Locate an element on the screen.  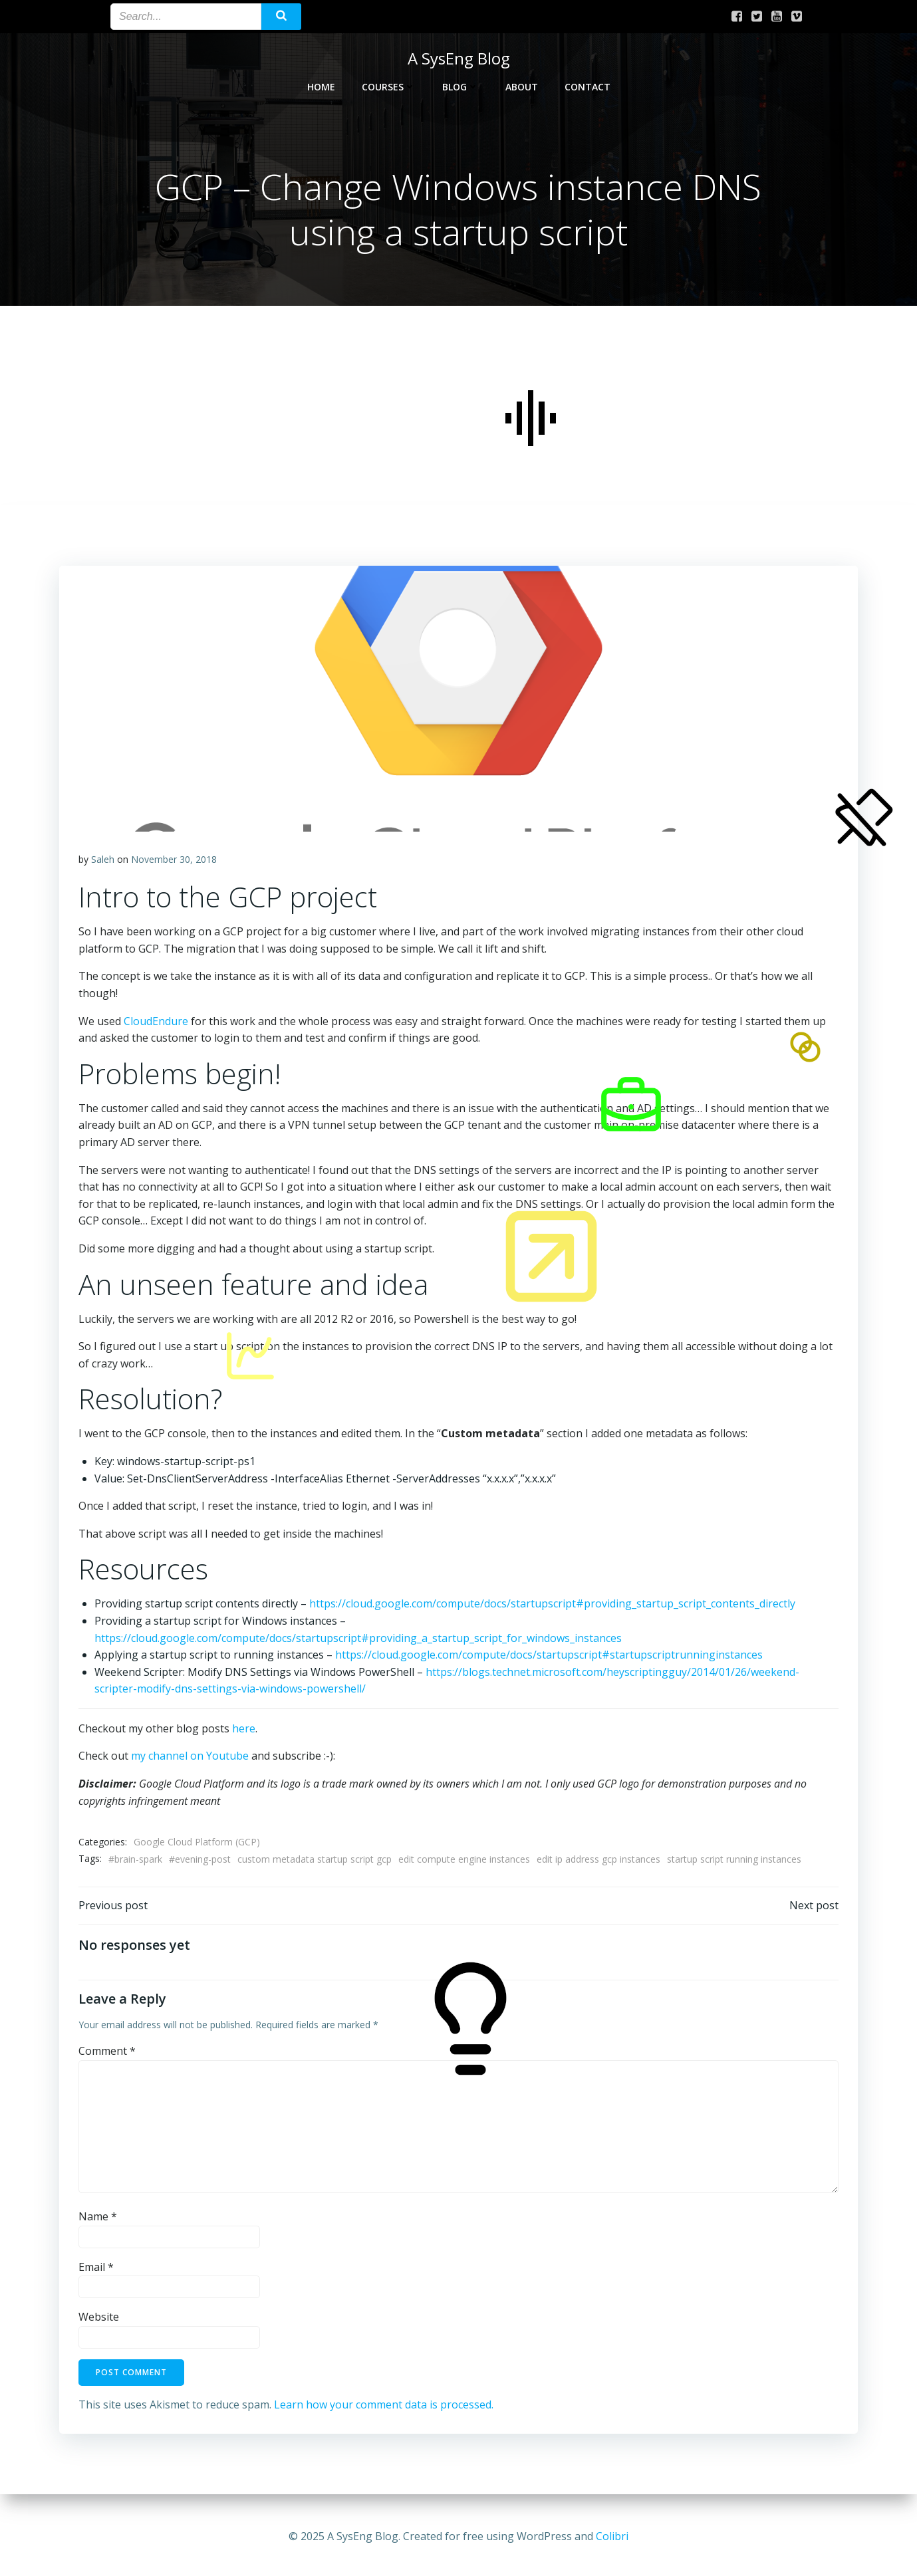
access business or work-related features is located at coordinates (631, 1107).